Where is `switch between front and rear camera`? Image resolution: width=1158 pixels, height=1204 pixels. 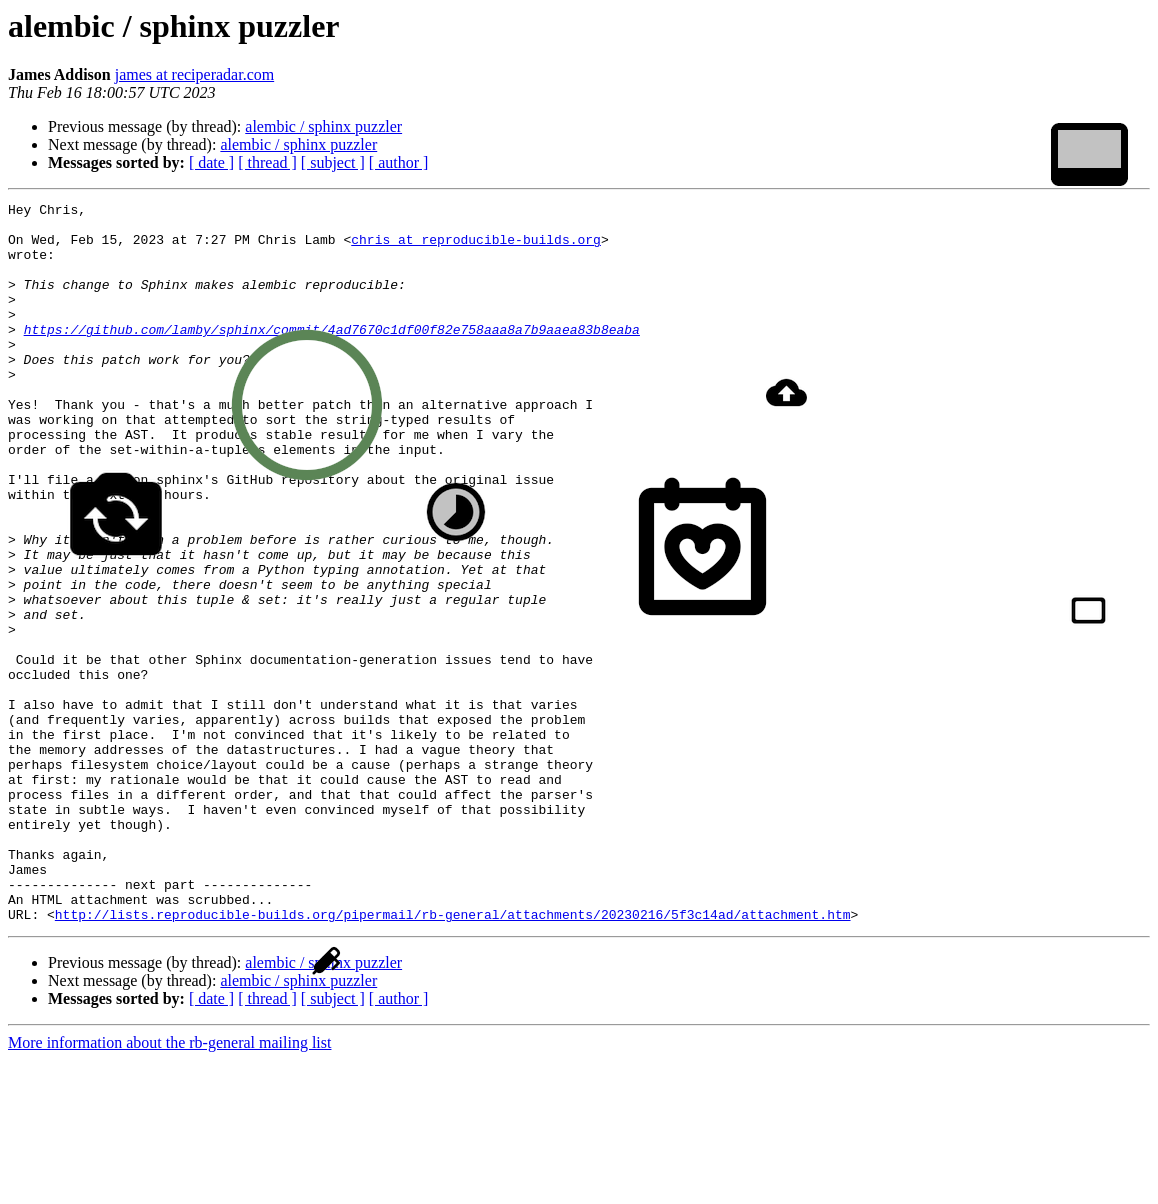
switch between front and rear camera is located at coordinates (116, 514).